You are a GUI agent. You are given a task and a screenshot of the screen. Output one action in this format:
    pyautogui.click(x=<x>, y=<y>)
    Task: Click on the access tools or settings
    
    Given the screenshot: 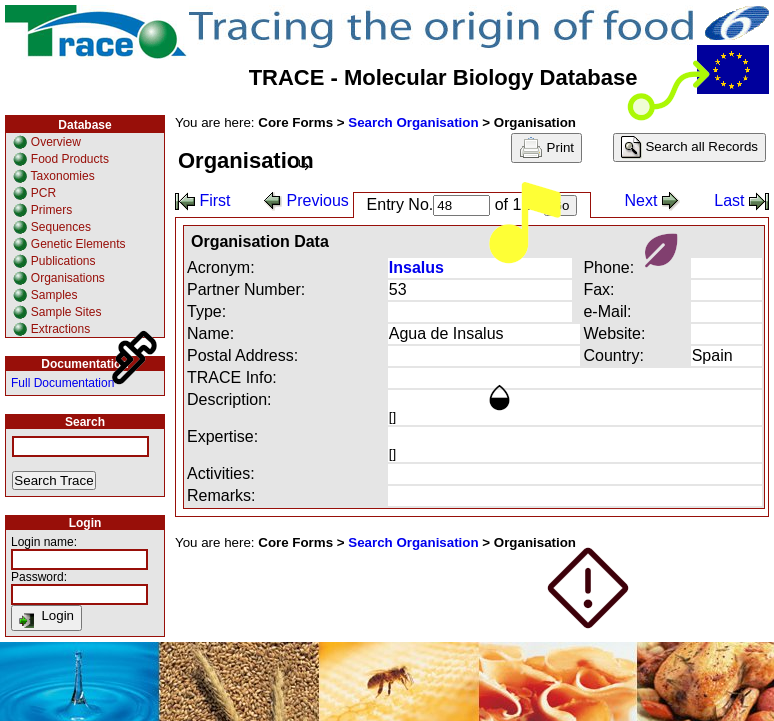 What is the action you would take?
    pyautogui.click(x=134, y=358)
    